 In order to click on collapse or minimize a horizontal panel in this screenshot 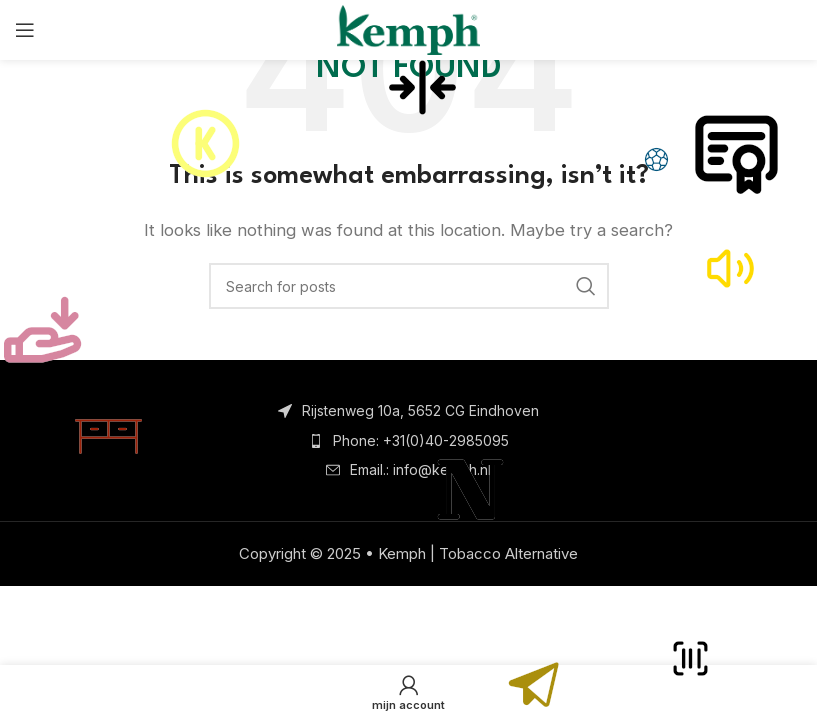, I will do `click(422, 87)`.